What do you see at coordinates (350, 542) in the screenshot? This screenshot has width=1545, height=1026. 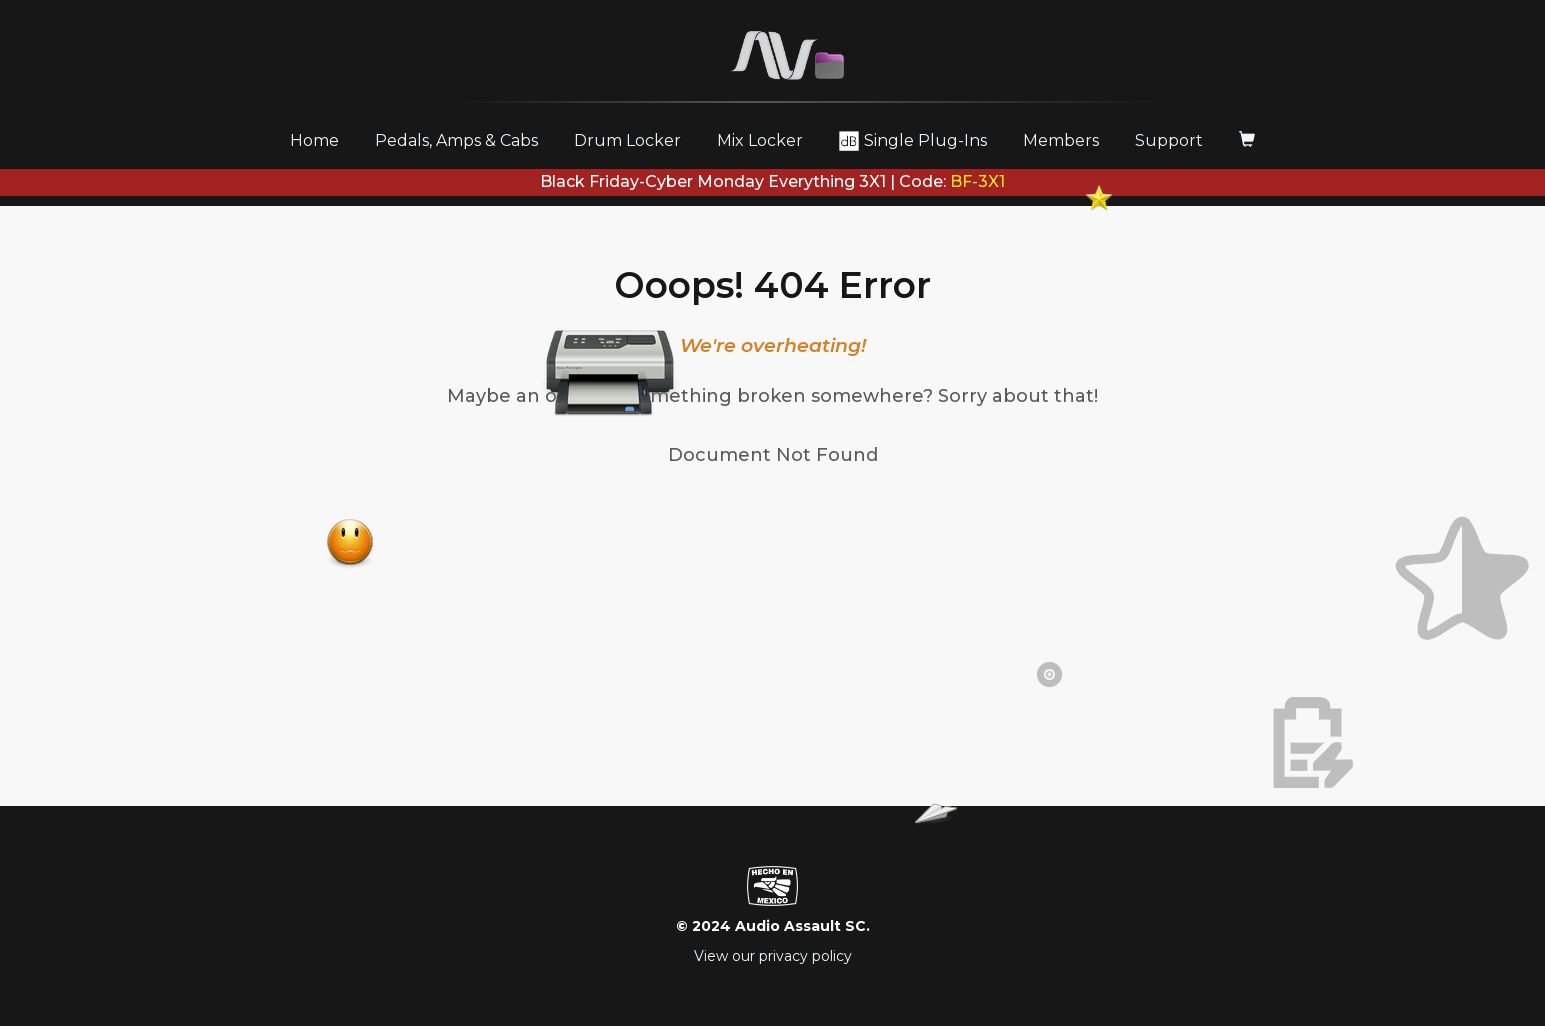 I see `indicates a warning or concern status` at bounding box center [350, 542].